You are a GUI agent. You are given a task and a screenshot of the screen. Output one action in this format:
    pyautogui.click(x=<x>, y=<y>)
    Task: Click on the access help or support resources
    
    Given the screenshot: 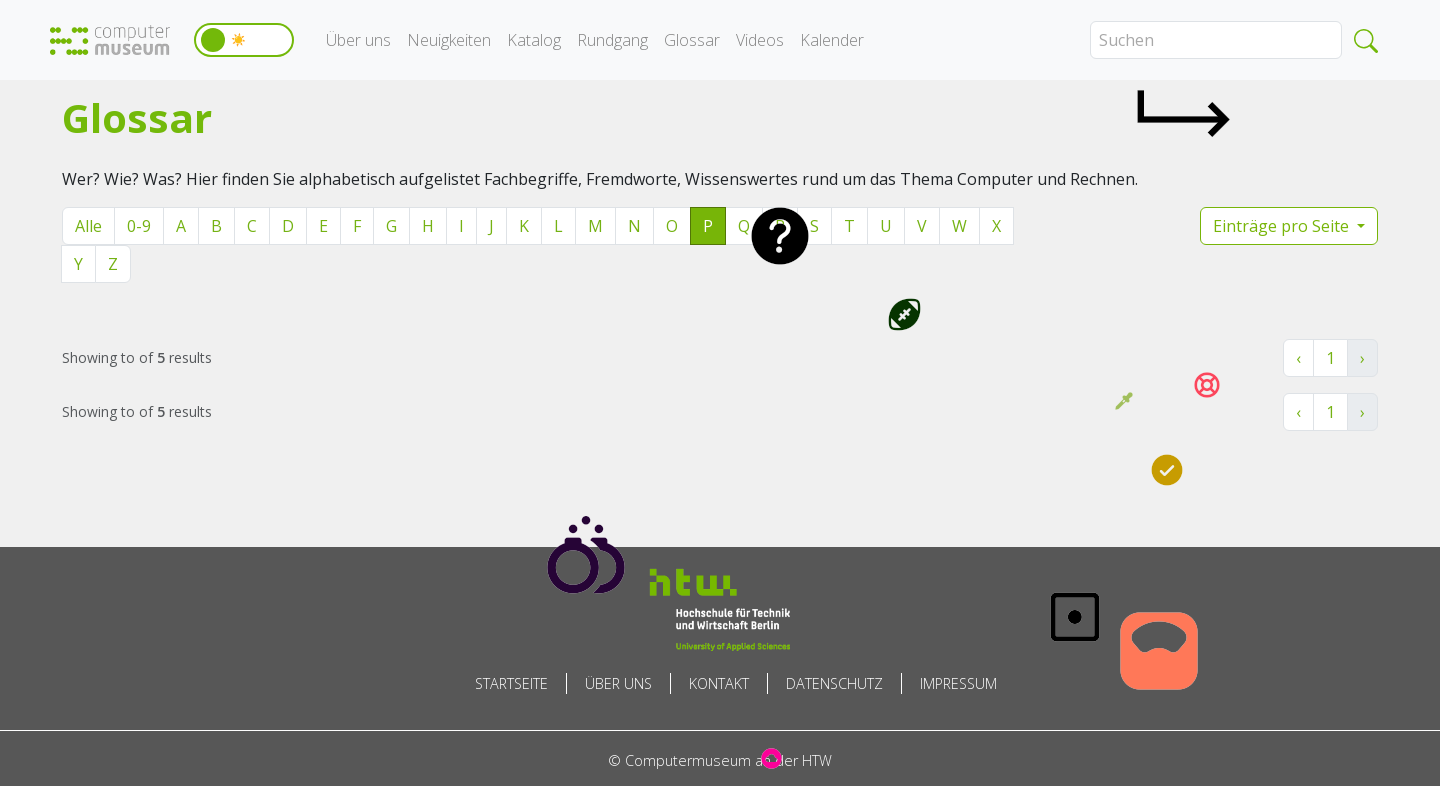 What is the action you would take?
    pyautogui.click(x=1207, y=385)
    